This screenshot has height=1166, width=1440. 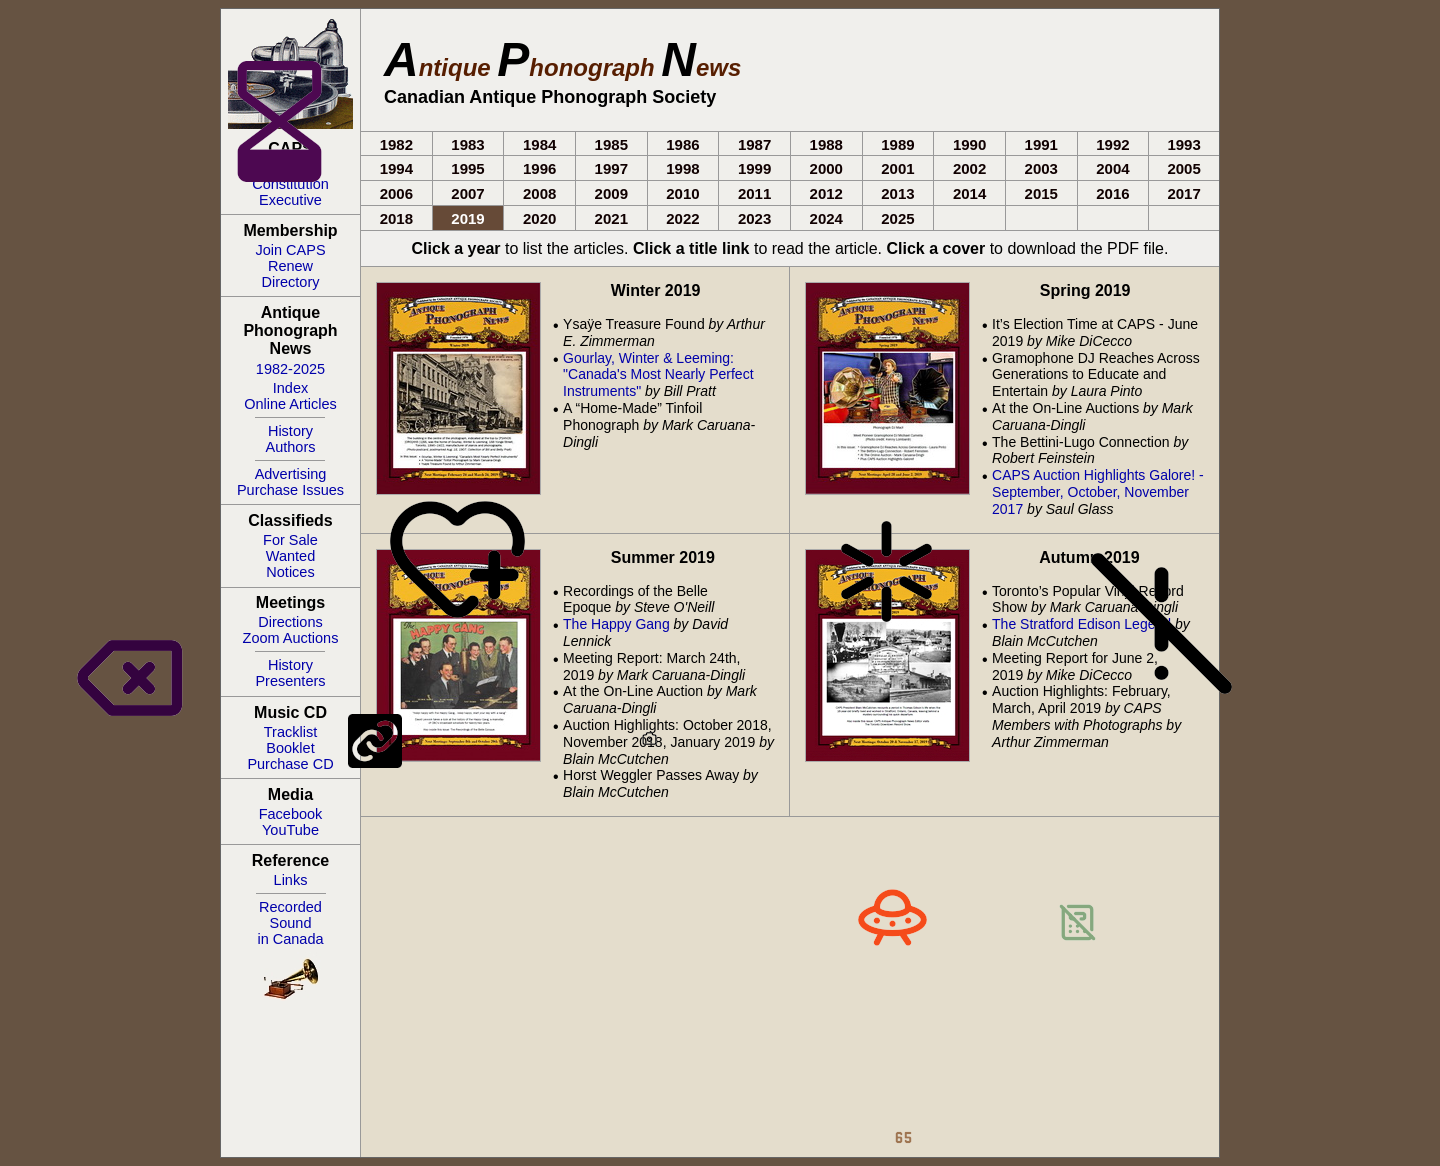 What do you see at coordinates (1161, 623) in the screenshot?
I see `disable alert notifications` at bounding box center [1161, 623].